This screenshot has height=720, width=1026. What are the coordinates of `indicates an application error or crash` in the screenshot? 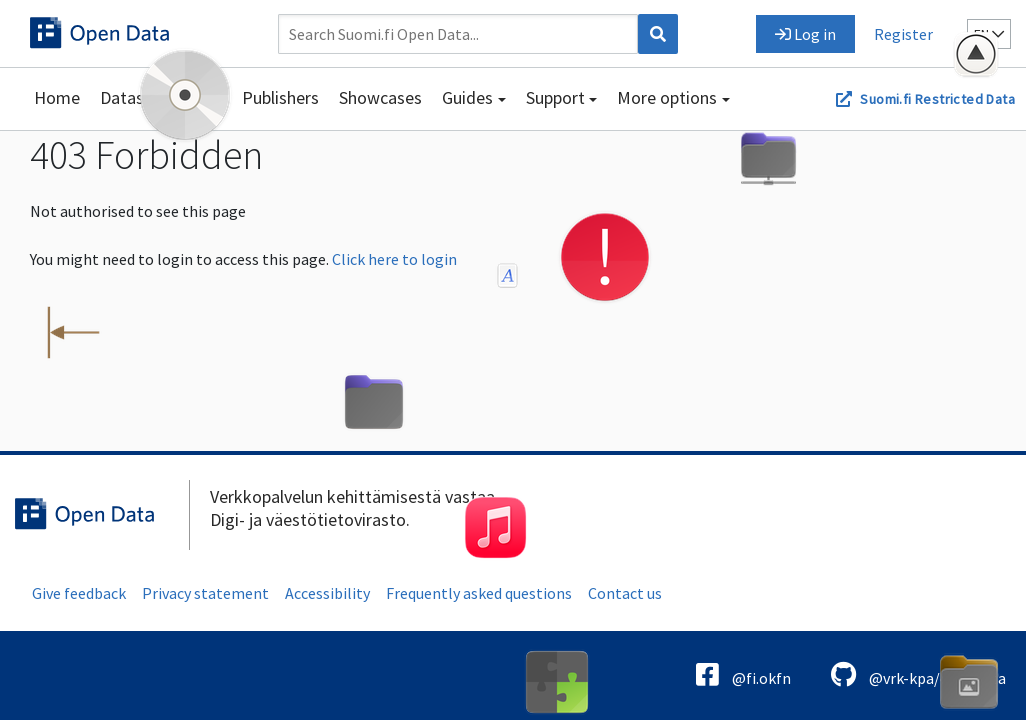 It's located at (605, 257).